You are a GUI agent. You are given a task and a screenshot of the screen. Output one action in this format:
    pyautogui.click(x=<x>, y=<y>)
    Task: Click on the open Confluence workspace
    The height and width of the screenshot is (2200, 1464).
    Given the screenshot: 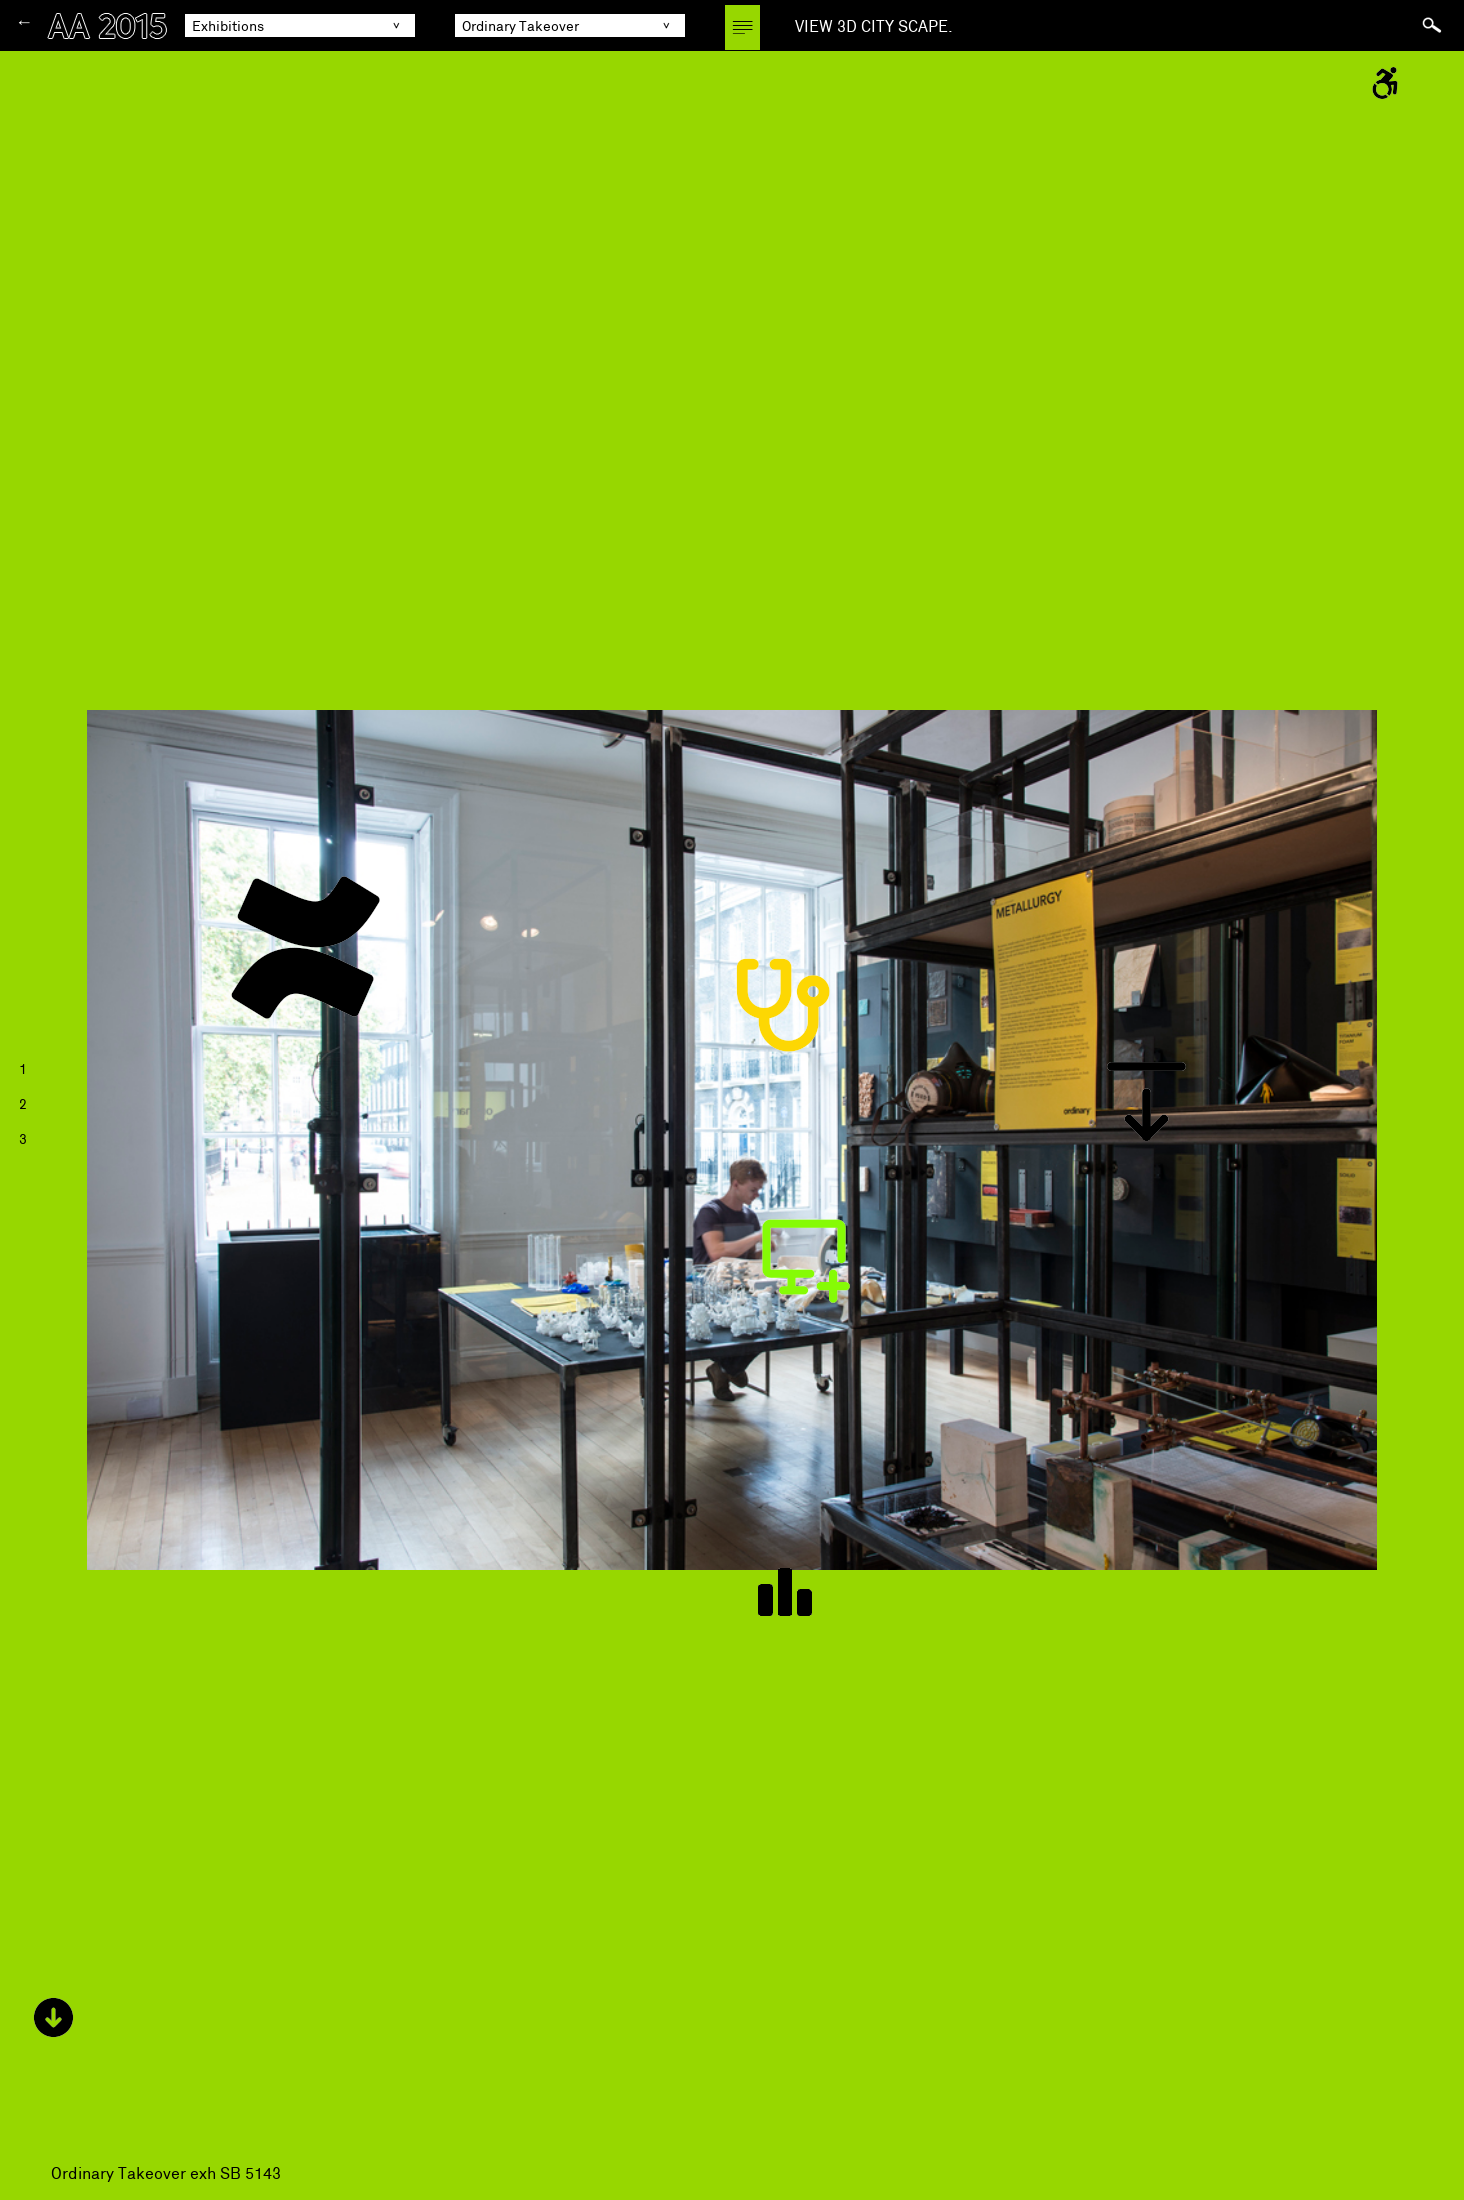 What is the action you would take?
    pyautogui.click(x=305, y=947)
    